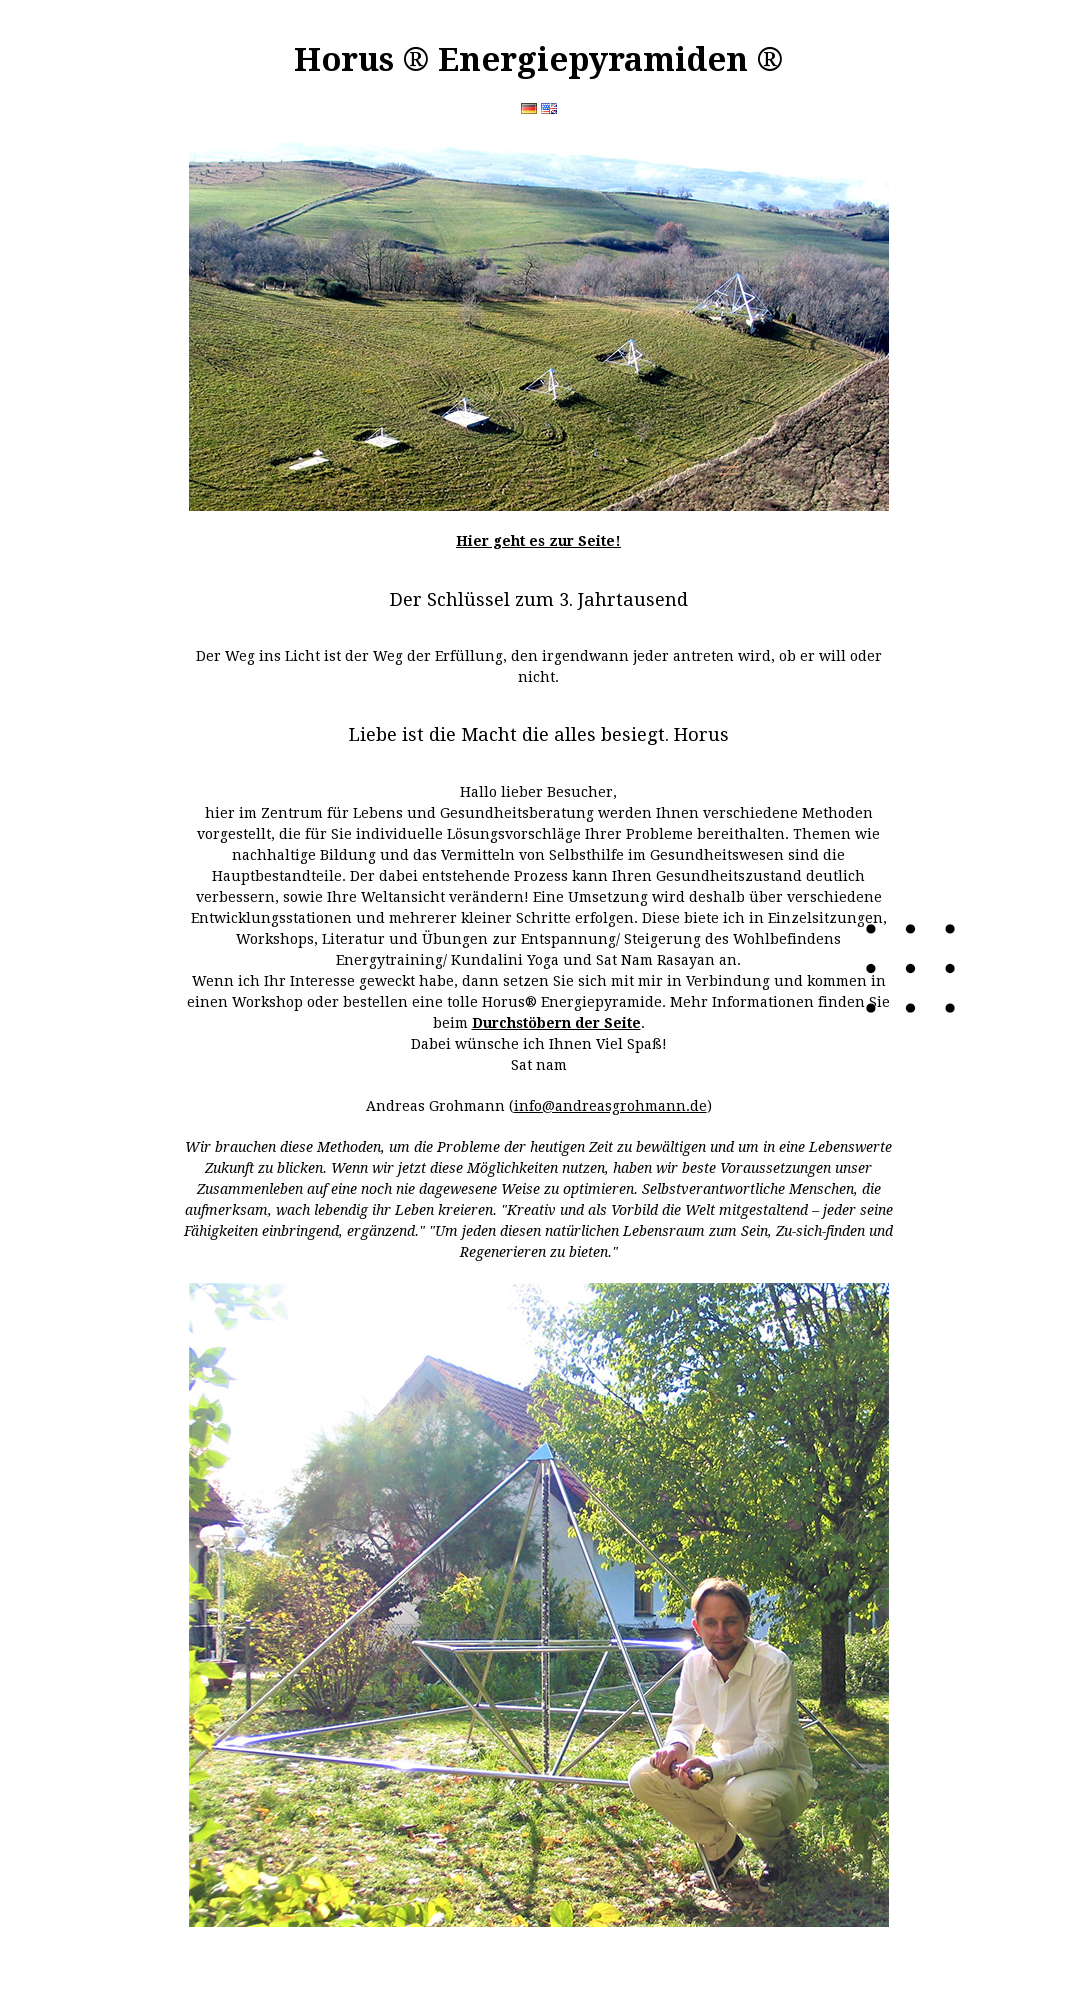  What do you see at coordinates (910, 968) in the screenshot?
I see `open app drawer or launcher menu` at bounding box center [910, 968].